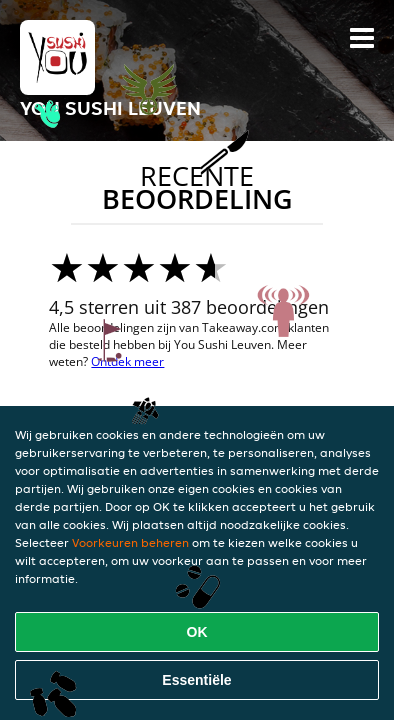 This screenshot has width=394, height=720. Describe the element at coordinates (109, 340) in the screenshot. I see `access golf or mini-golf game` at that location.